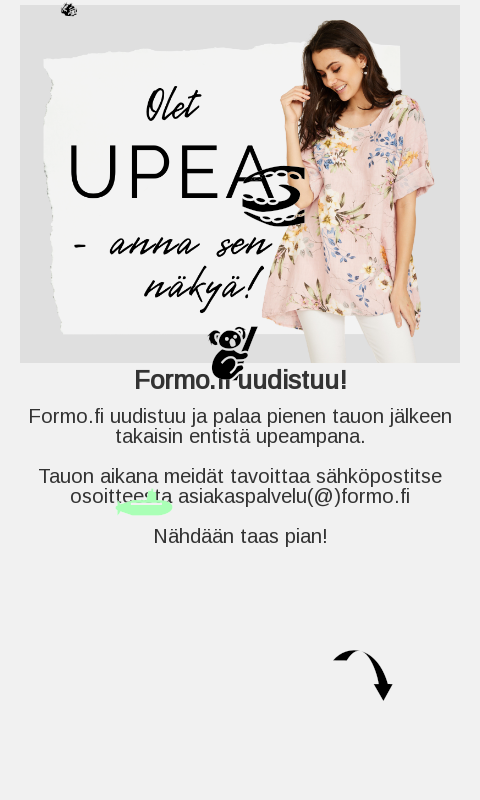  What do you see at coordinates (69, 9) in the screenshot?
I see `view burial site or ancient monument location` at bounding box center [69, 9].